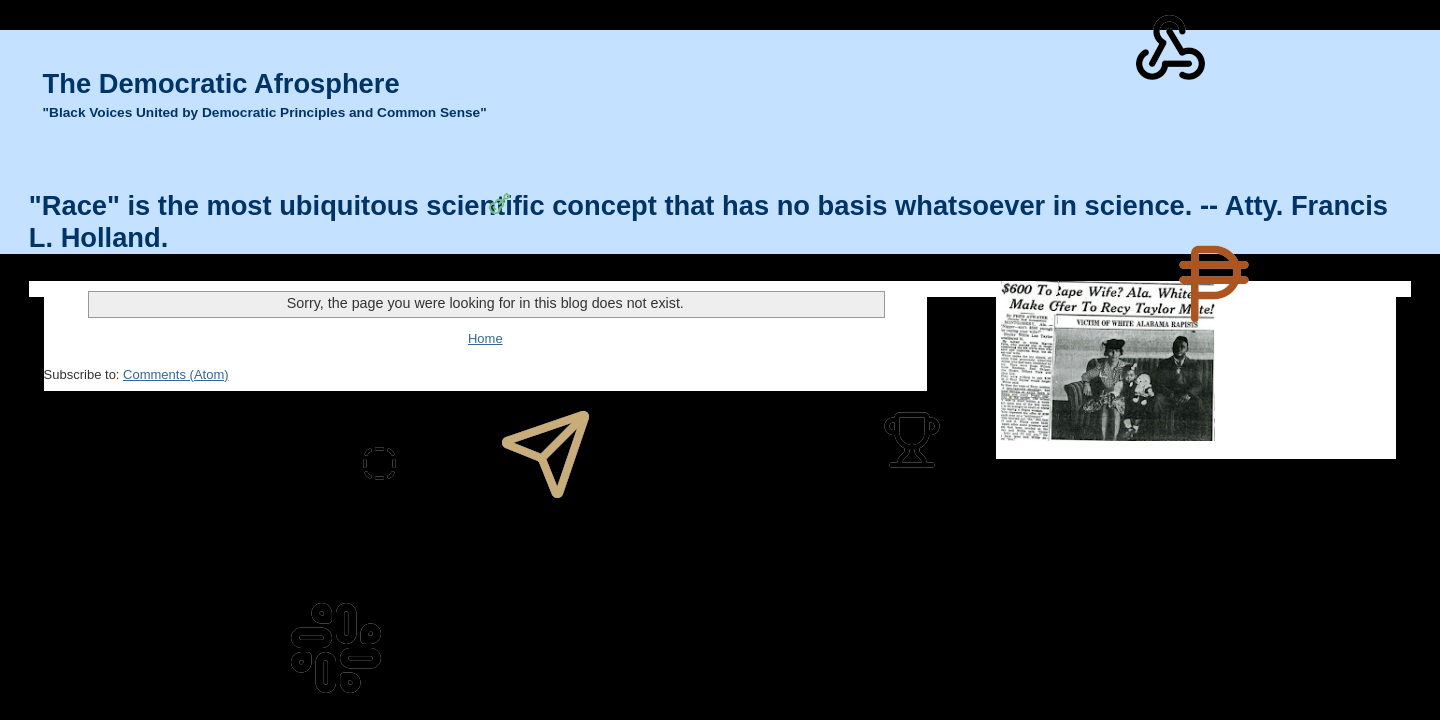 The height and width of the screenshot is (720, 1440). I want to click on view achievements or awards, so click(912, 440).